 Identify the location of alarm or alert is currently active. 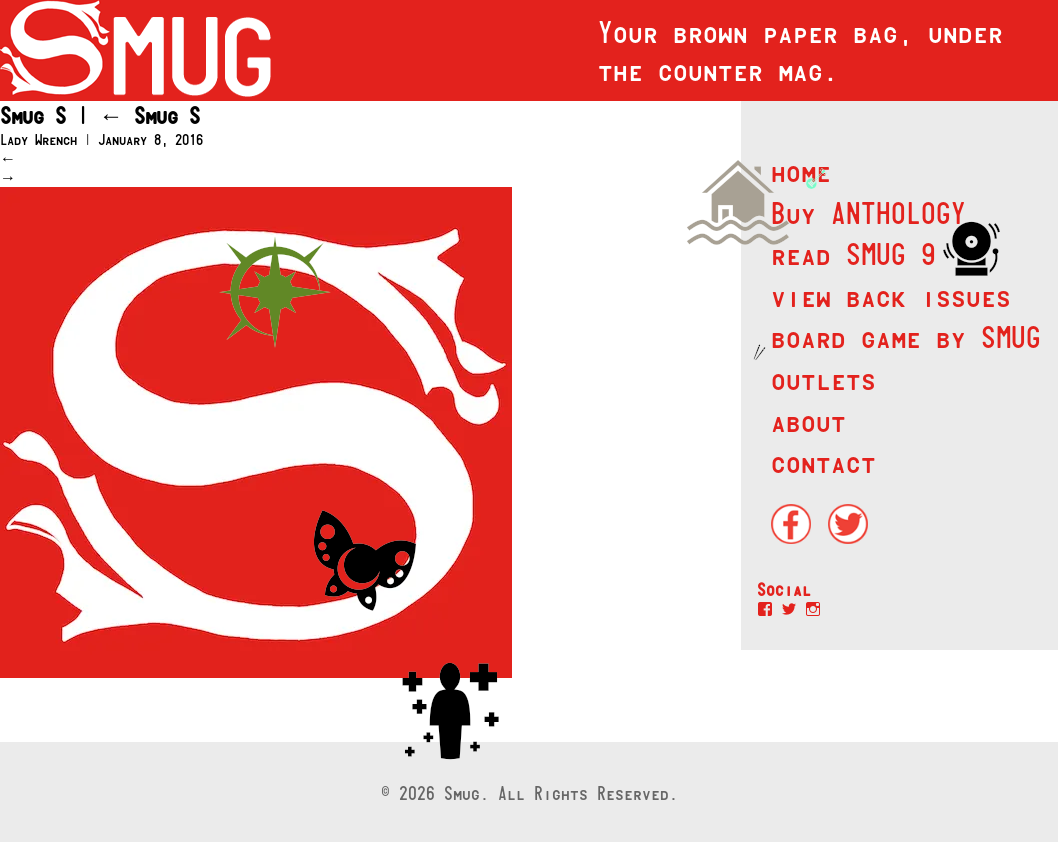
(971, 247).